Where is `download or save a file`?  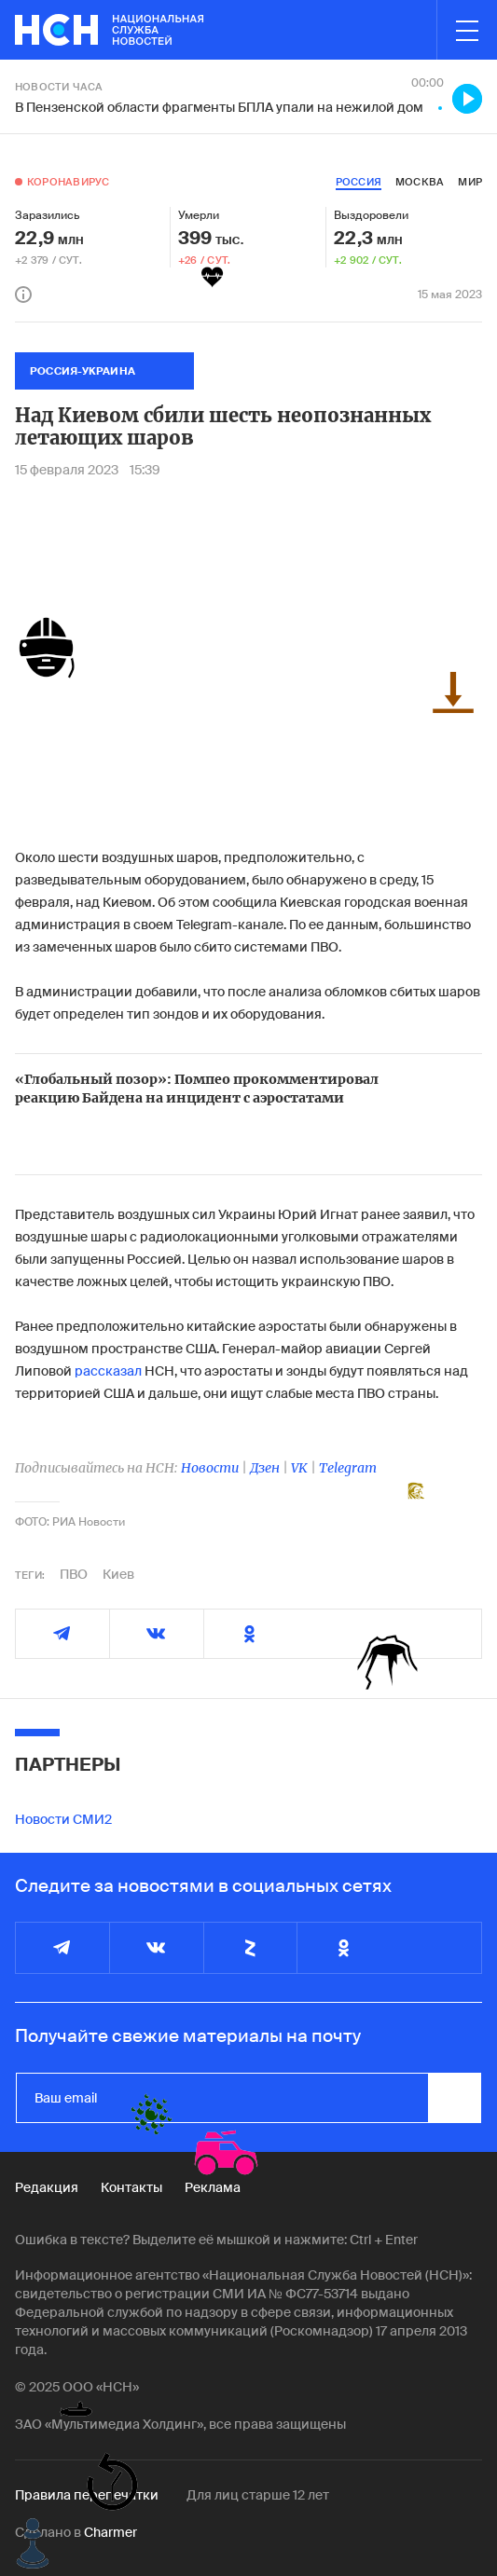 download or save a file is located at coordinates (453, 692).